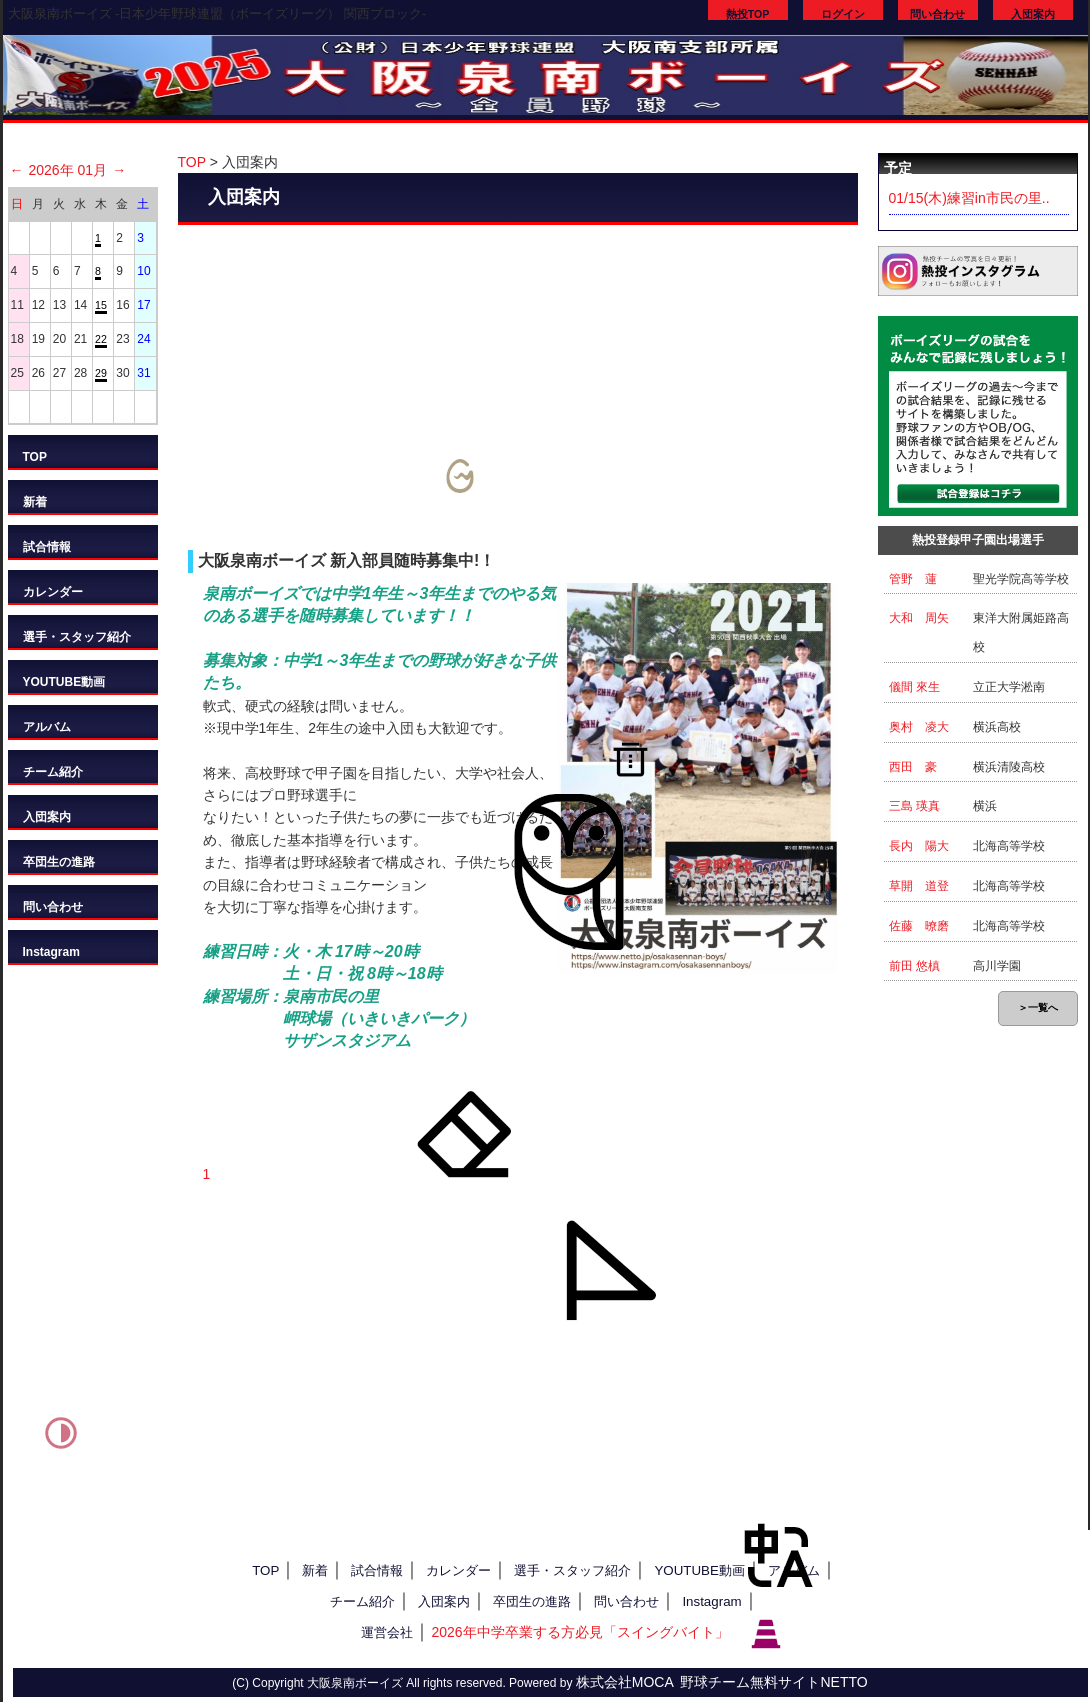  Describe the element at coordinates (569, 872) in the screenshot. I see `TrueUp company logo` at that location.